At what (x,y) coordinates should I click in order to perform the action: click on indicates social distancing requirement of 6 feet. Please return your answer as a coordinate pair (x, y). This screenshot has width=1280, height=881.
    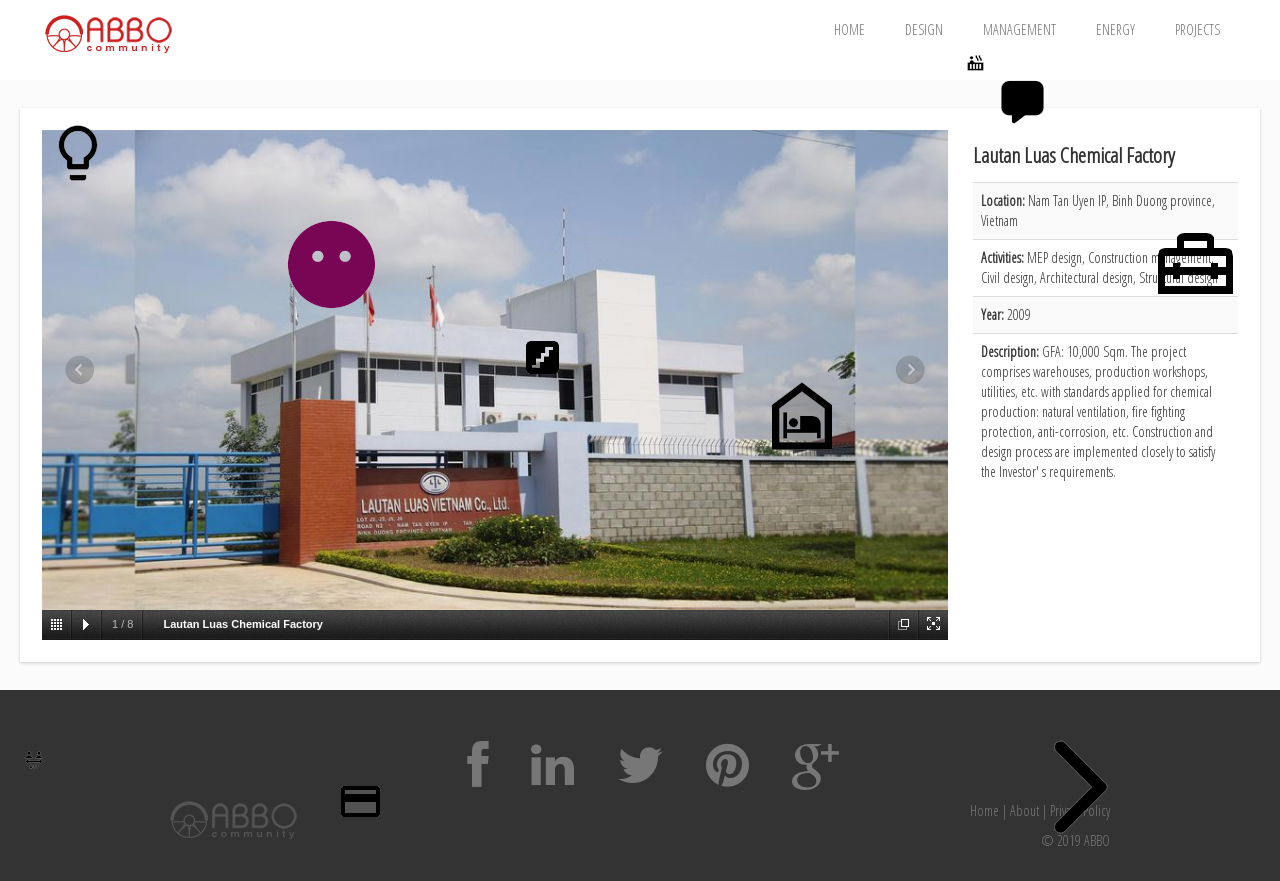
    Looking at the image, I should click on (34, 760).